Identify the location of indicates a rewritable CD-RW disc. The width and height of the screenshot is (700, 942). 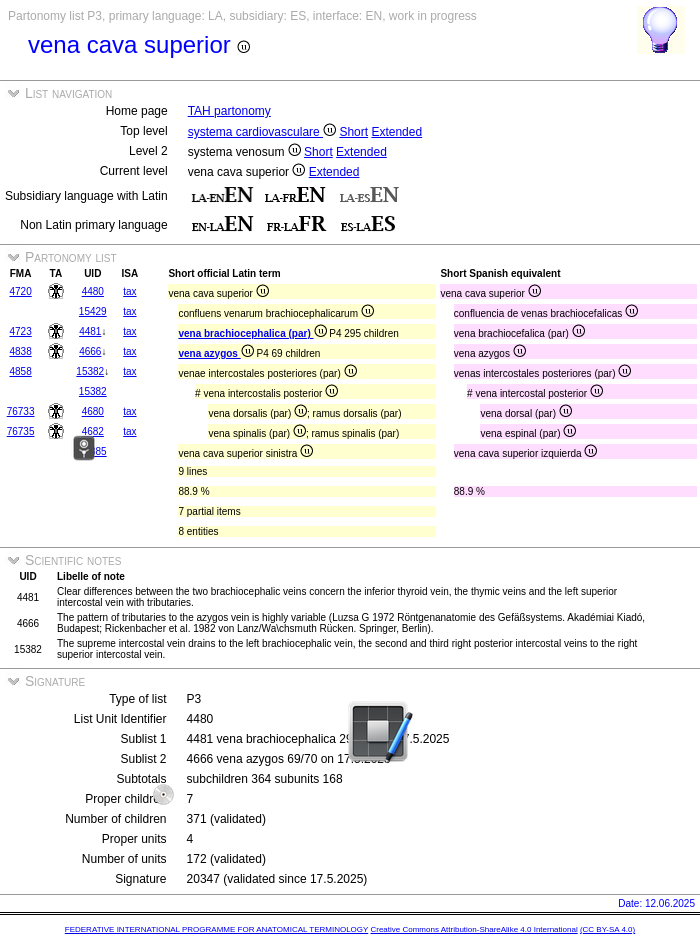
(163, 794).